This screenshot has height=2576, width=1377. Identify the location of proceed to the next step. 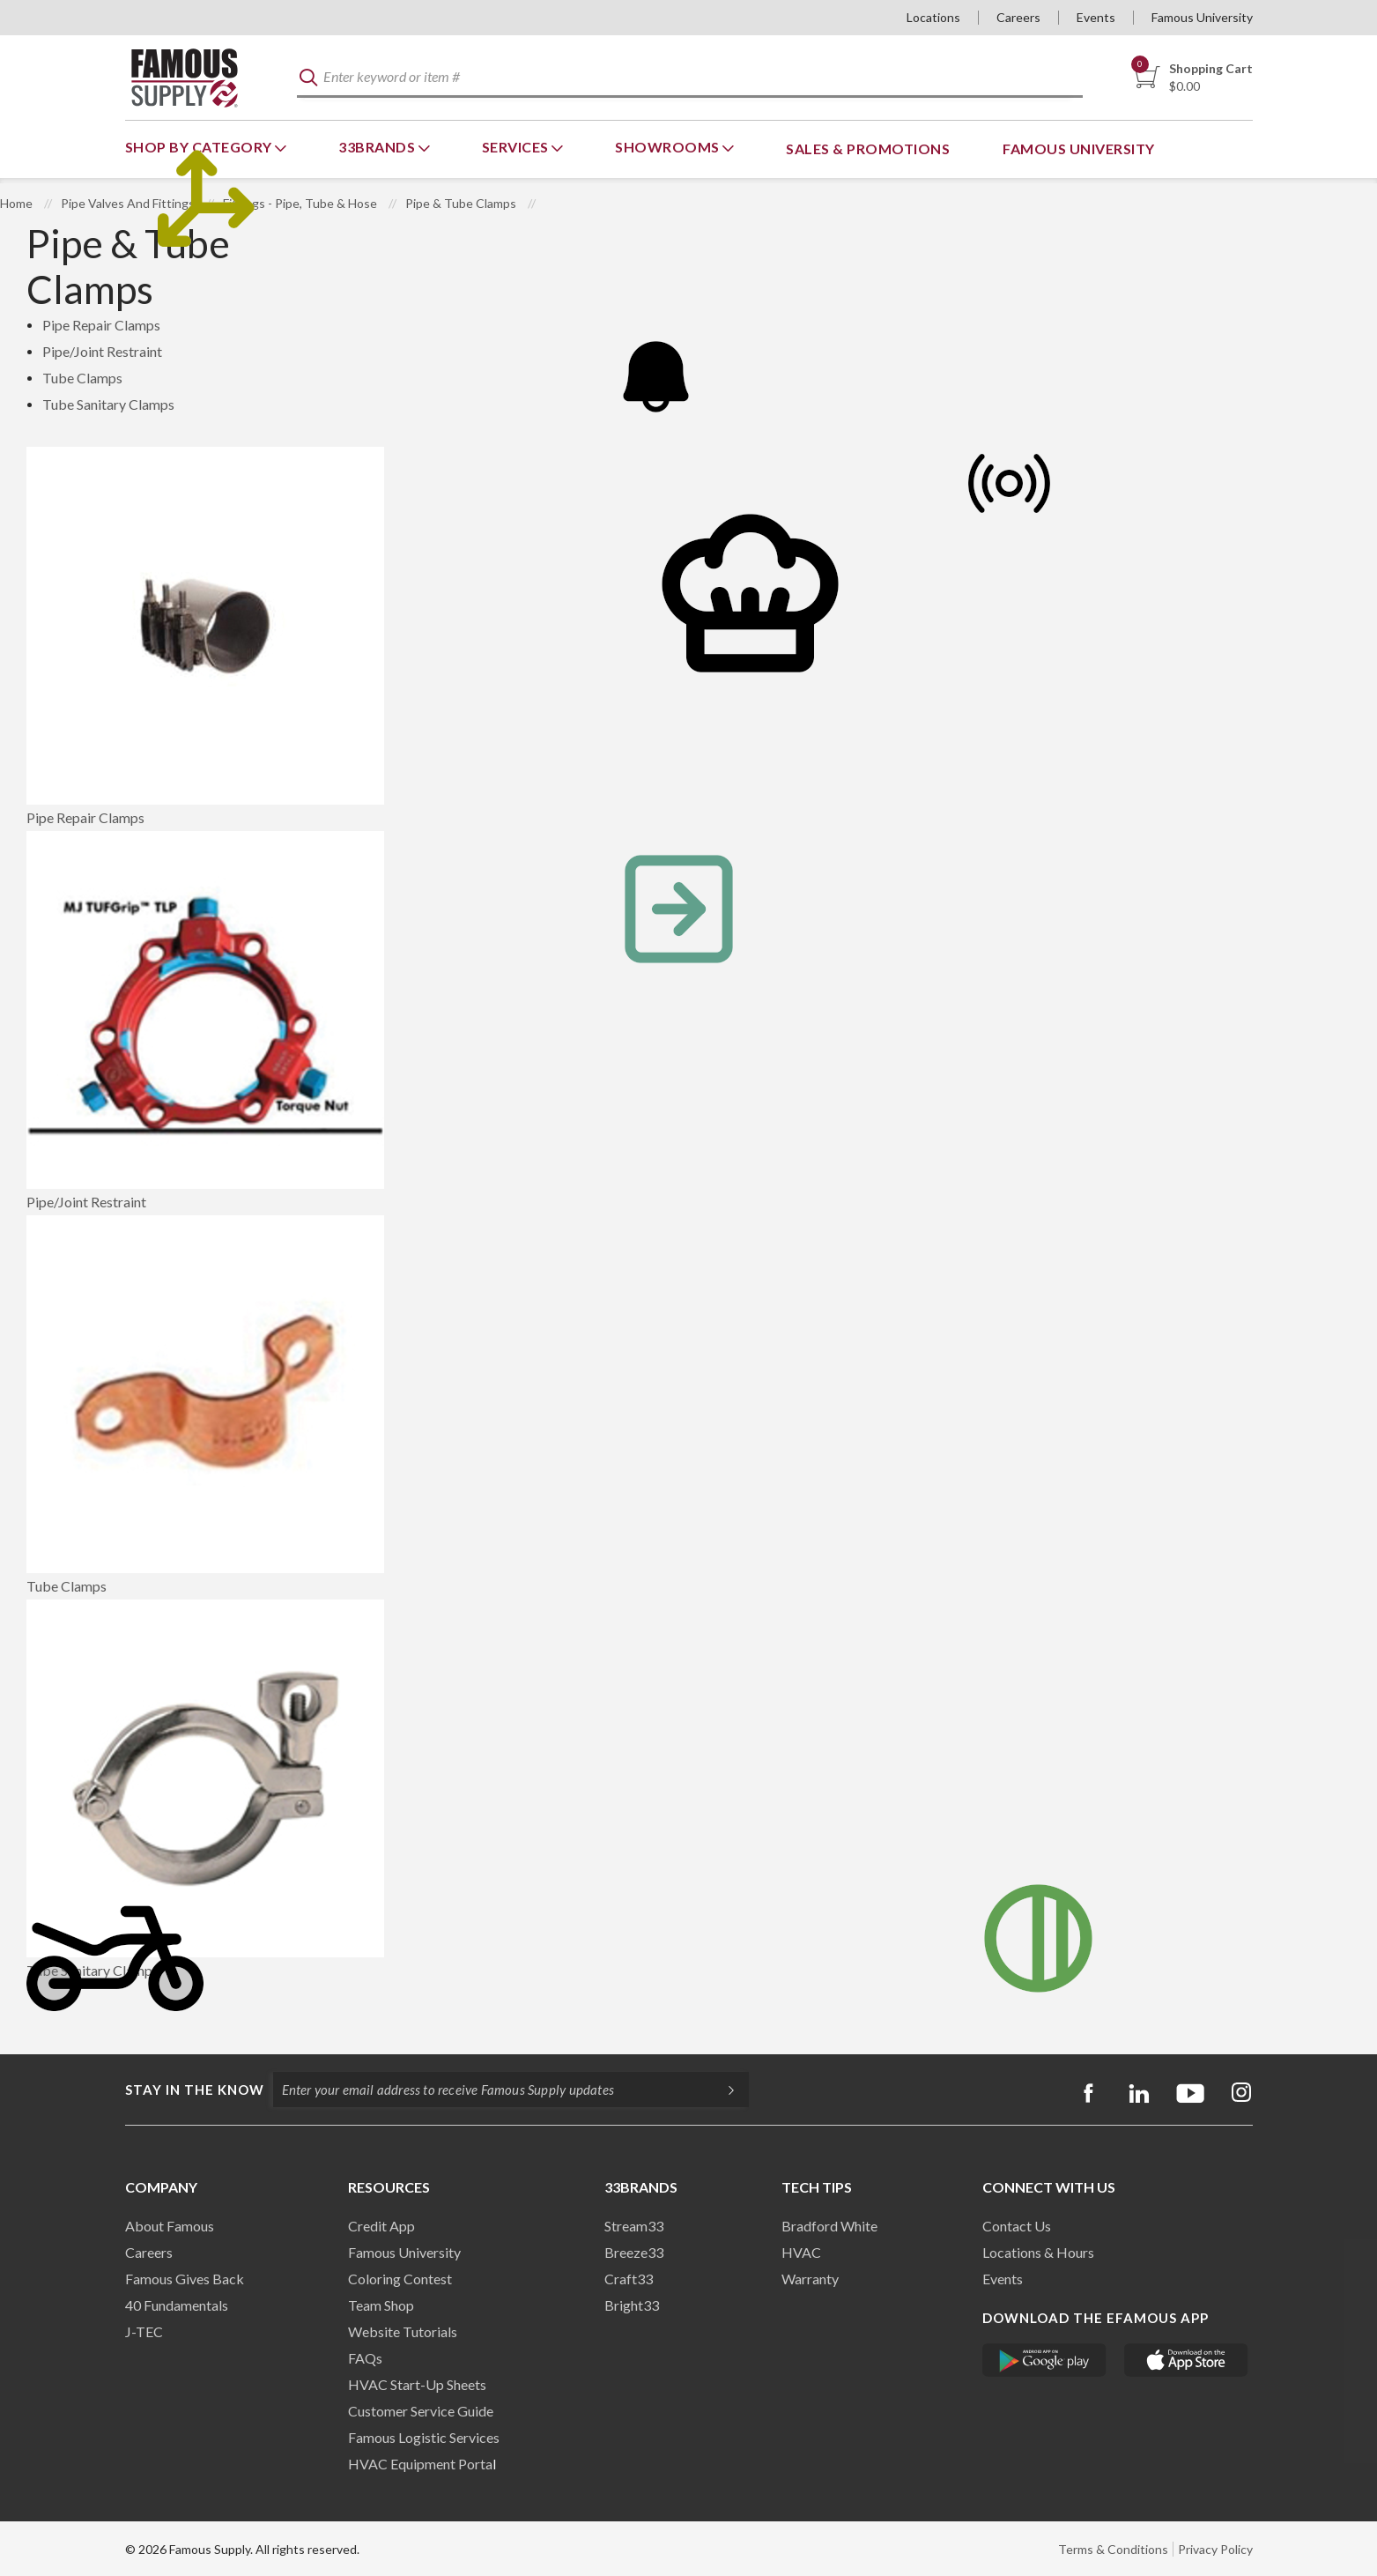
(678, 909).